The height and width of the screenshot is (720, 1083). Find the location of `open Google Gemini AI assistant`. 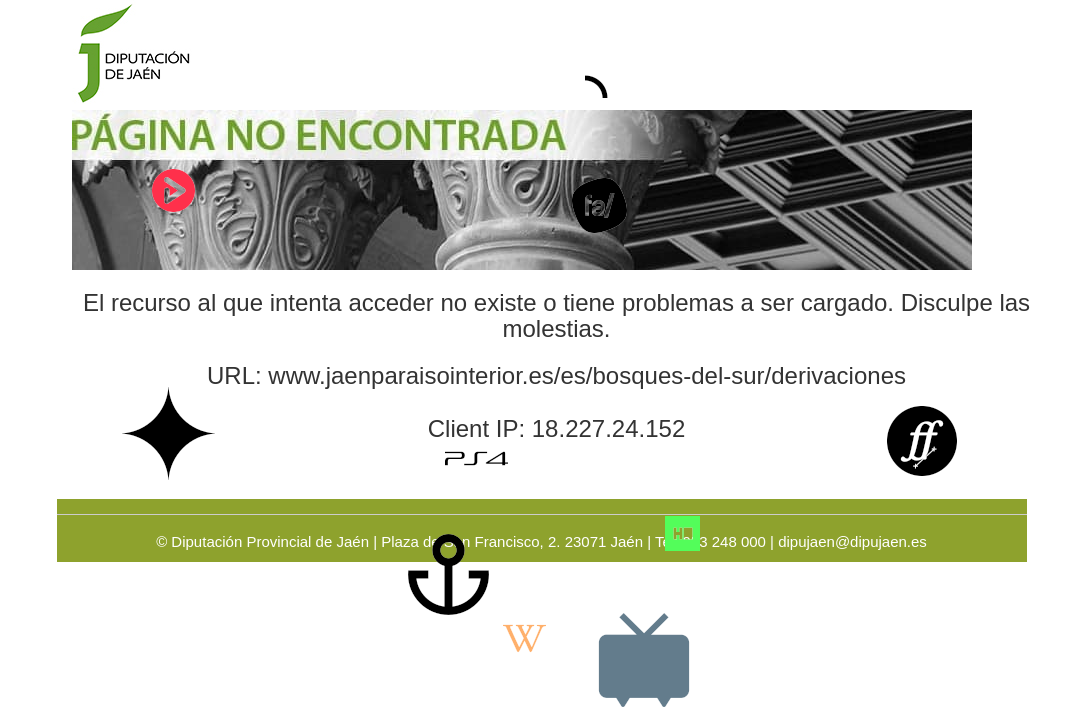

open Google Gemini AI assistant is located at coordinates (168, 433).